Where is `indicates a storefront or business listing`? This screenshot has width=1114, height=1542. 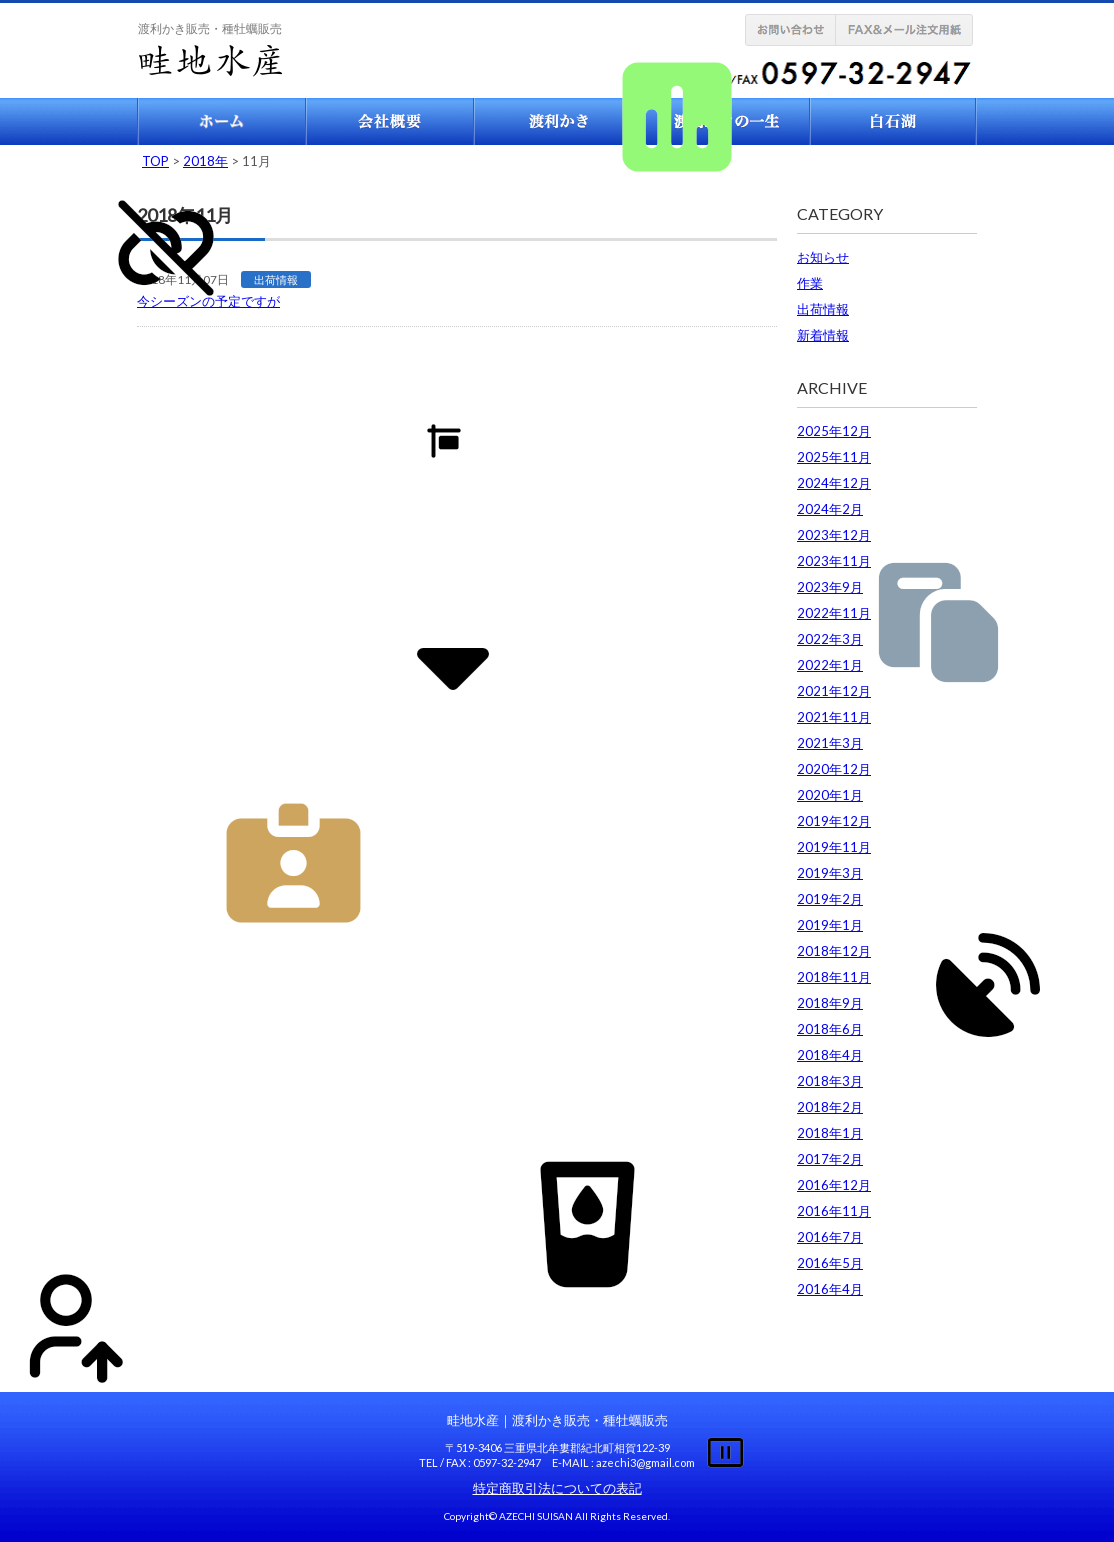 indicates a storefront or business listing is located at coordinates (444, 441).